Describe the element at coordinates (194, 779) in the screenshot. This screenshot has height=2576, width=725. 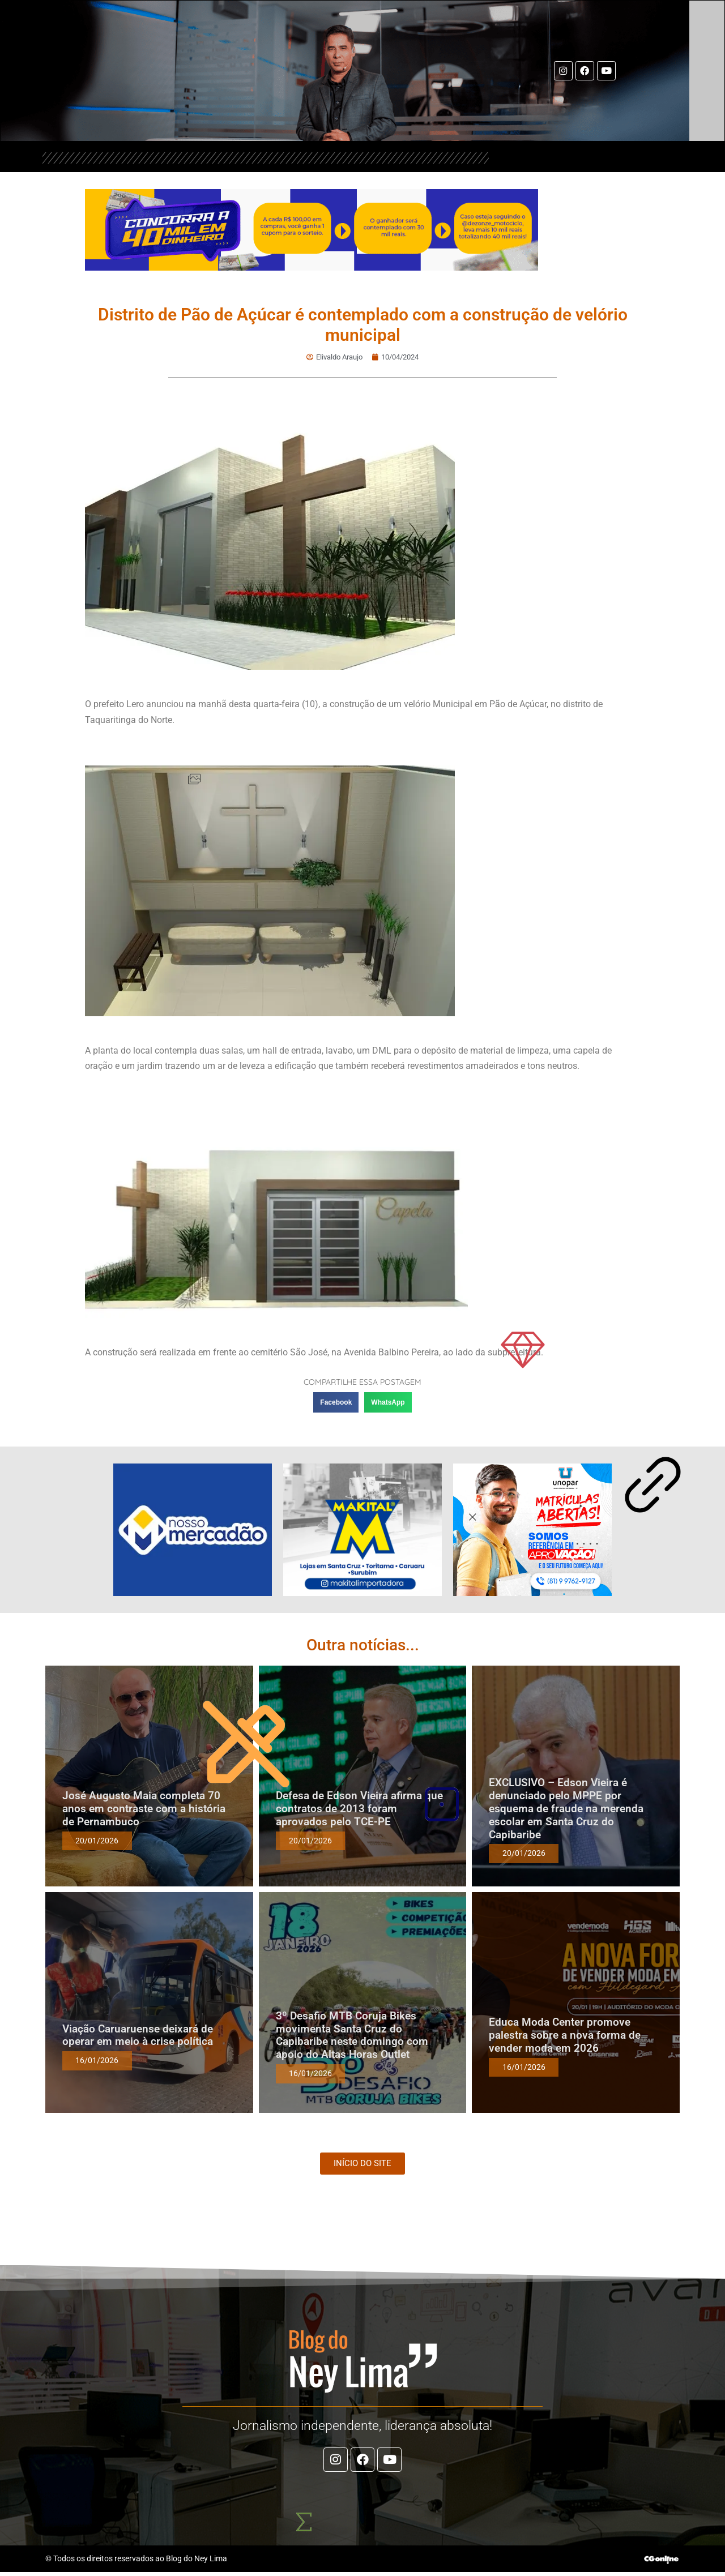
I see `view photo gallery` at that location.